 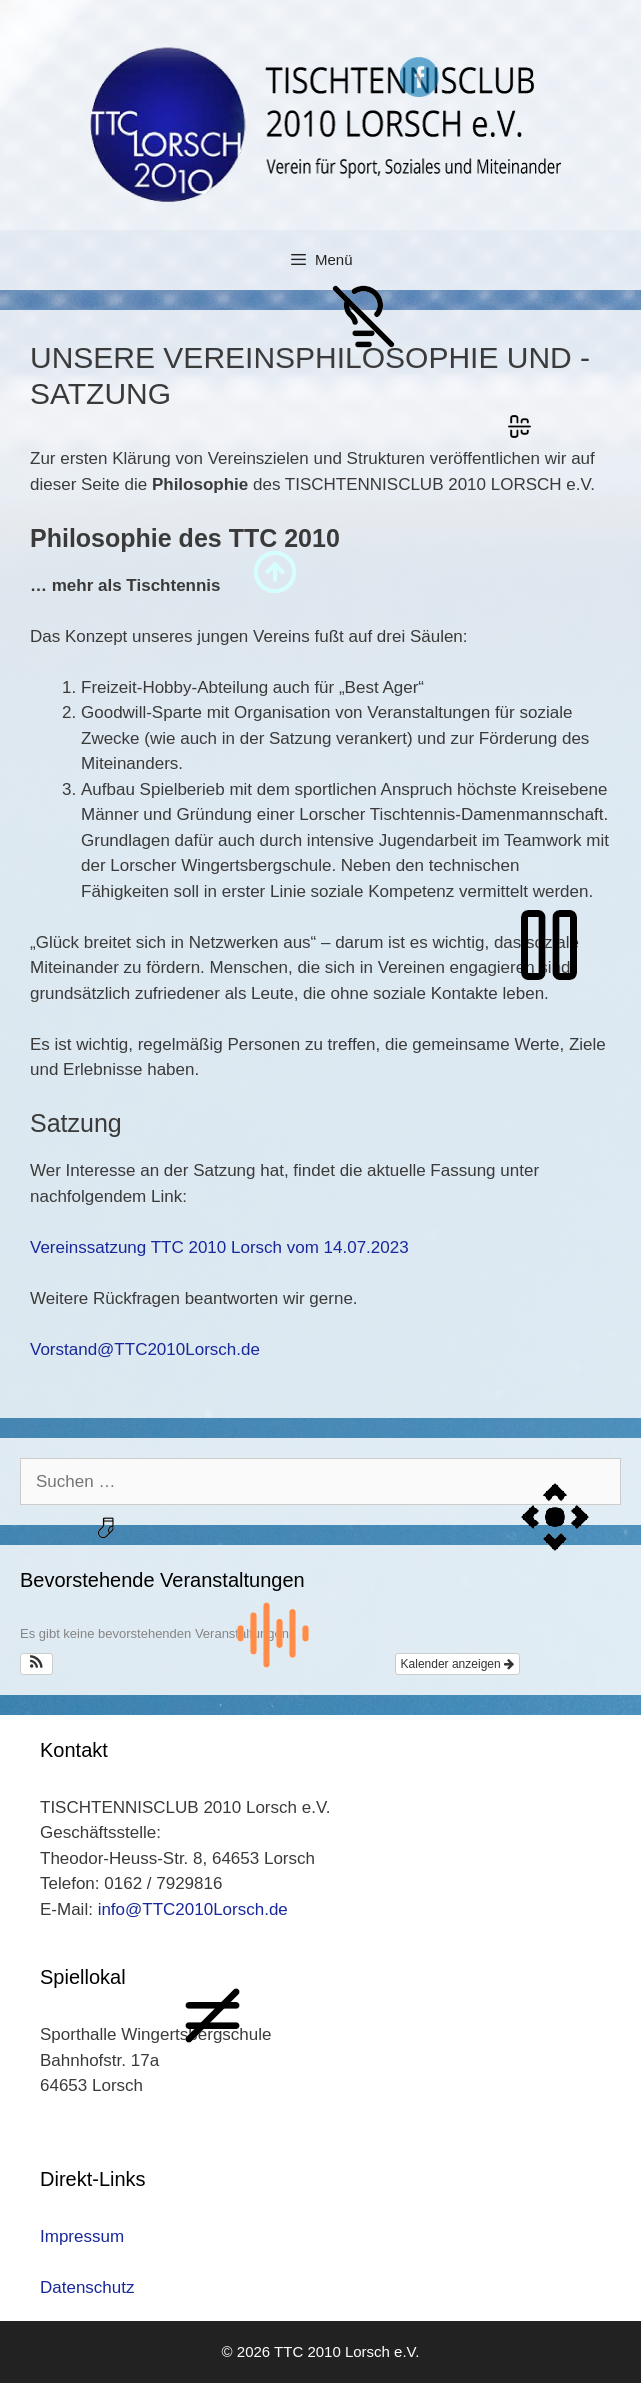 What do you see at coordinates (106, 1527) in the screenshot?
I see `browse clothing or apparel items` at bounding box center [106, 1527].